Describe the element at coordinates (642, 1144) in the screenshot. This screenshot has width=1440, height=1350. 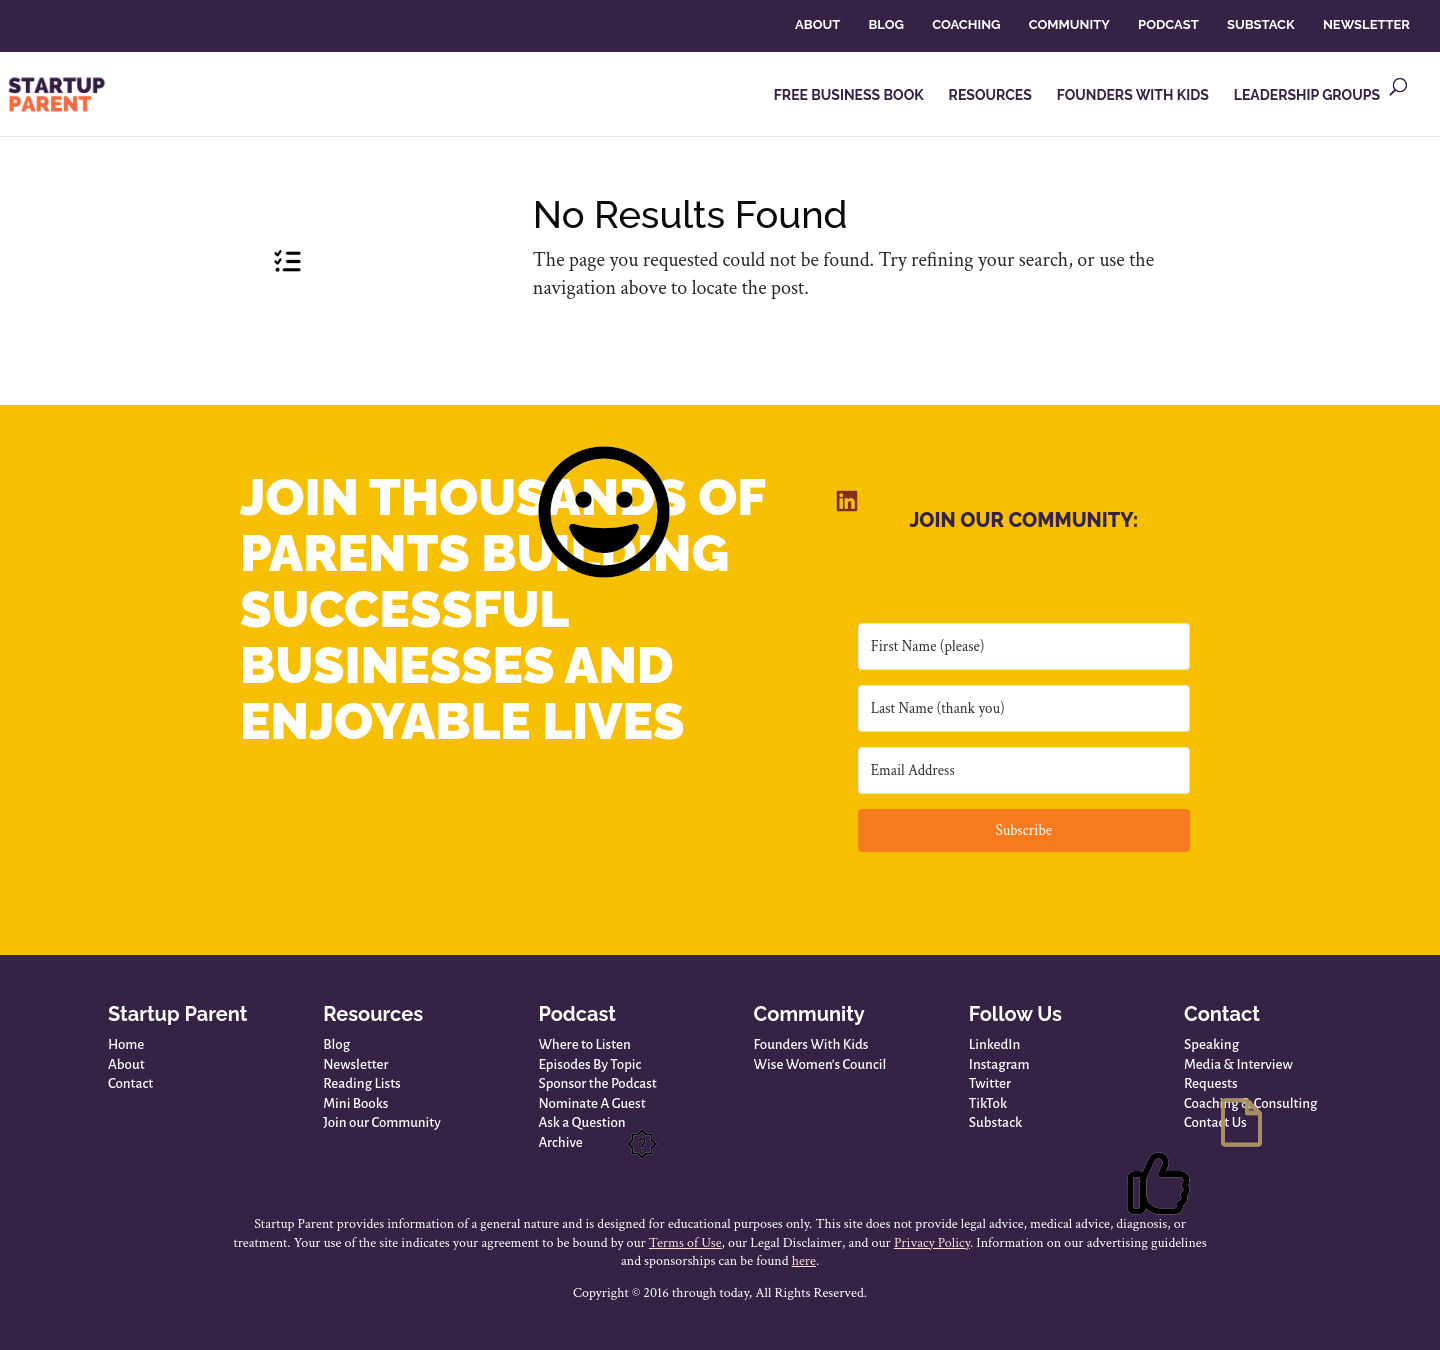
I see `indicates unverified or unknown status` at that location.